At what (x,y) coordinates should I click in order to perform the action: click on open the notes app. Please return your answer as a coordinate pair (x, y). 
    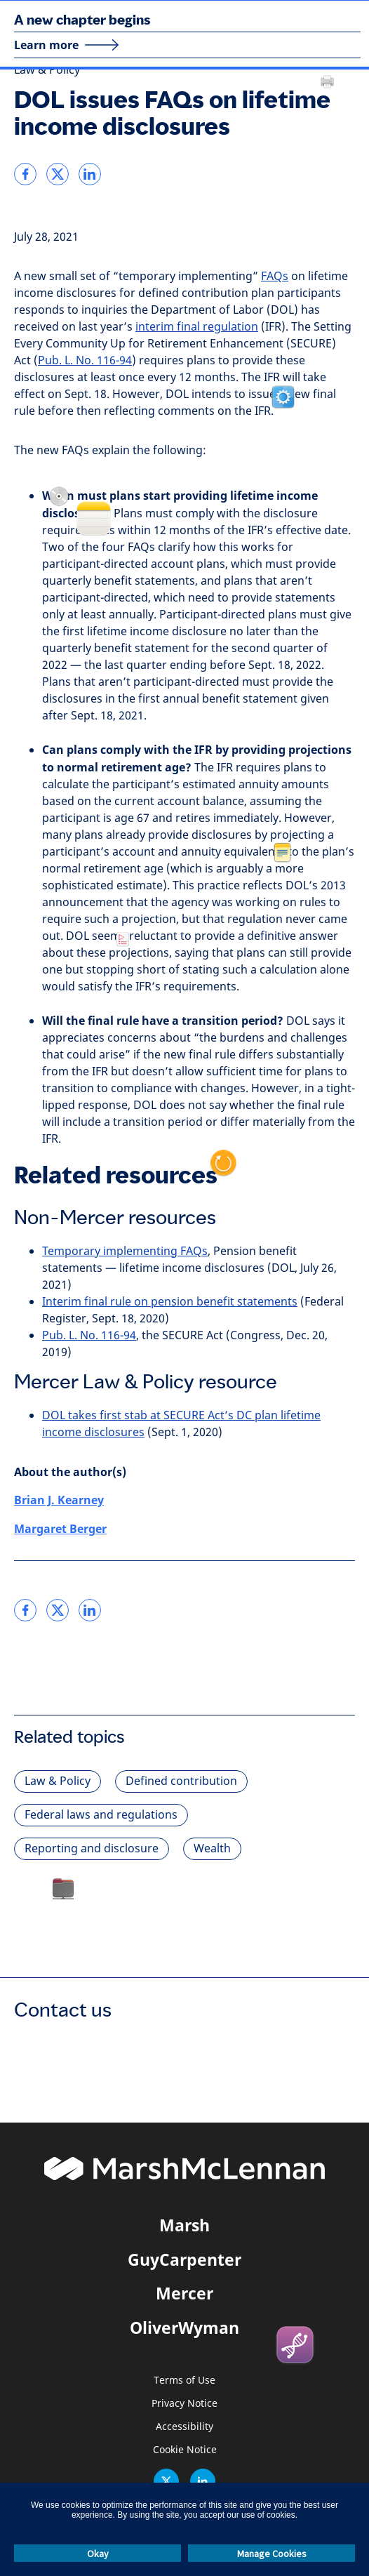
    Looking at the image, I should click on (93, 518).